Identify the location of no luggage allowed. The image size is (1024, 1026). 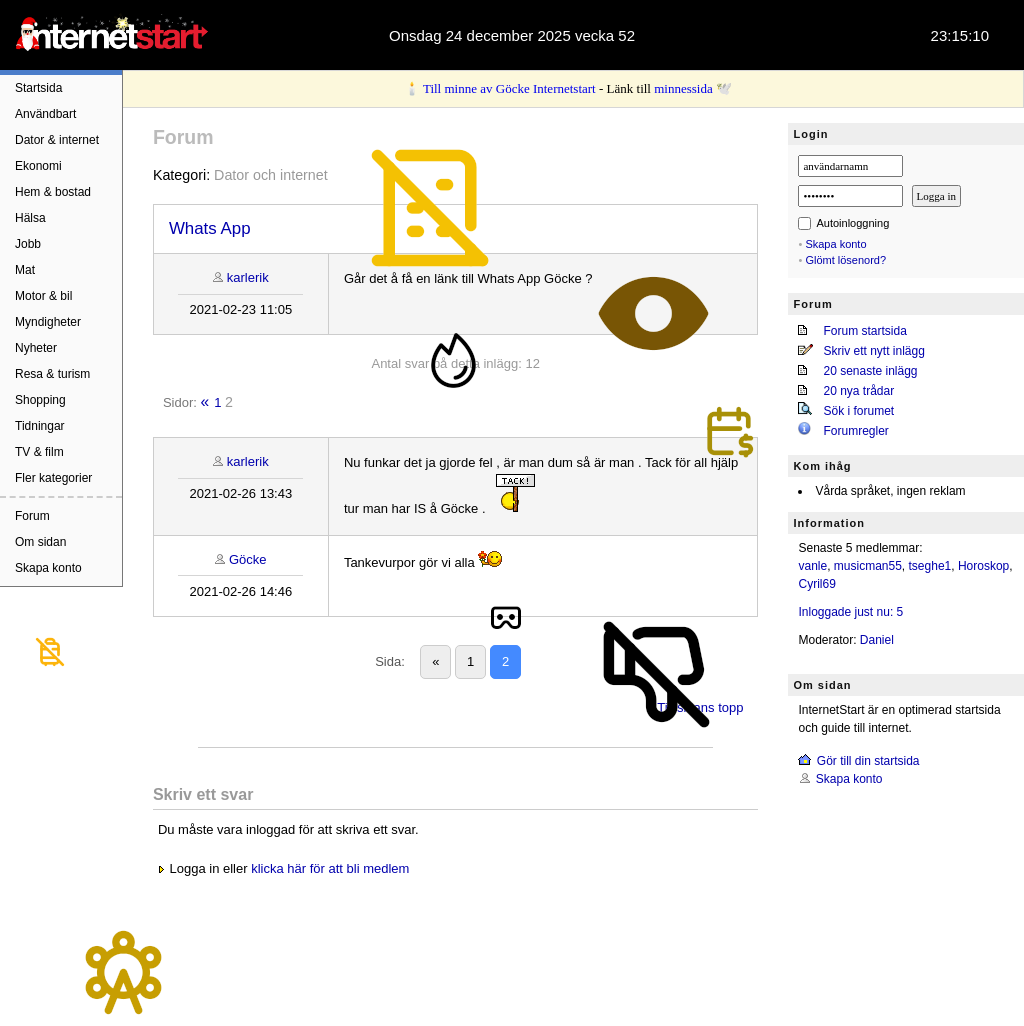
(50, 652).